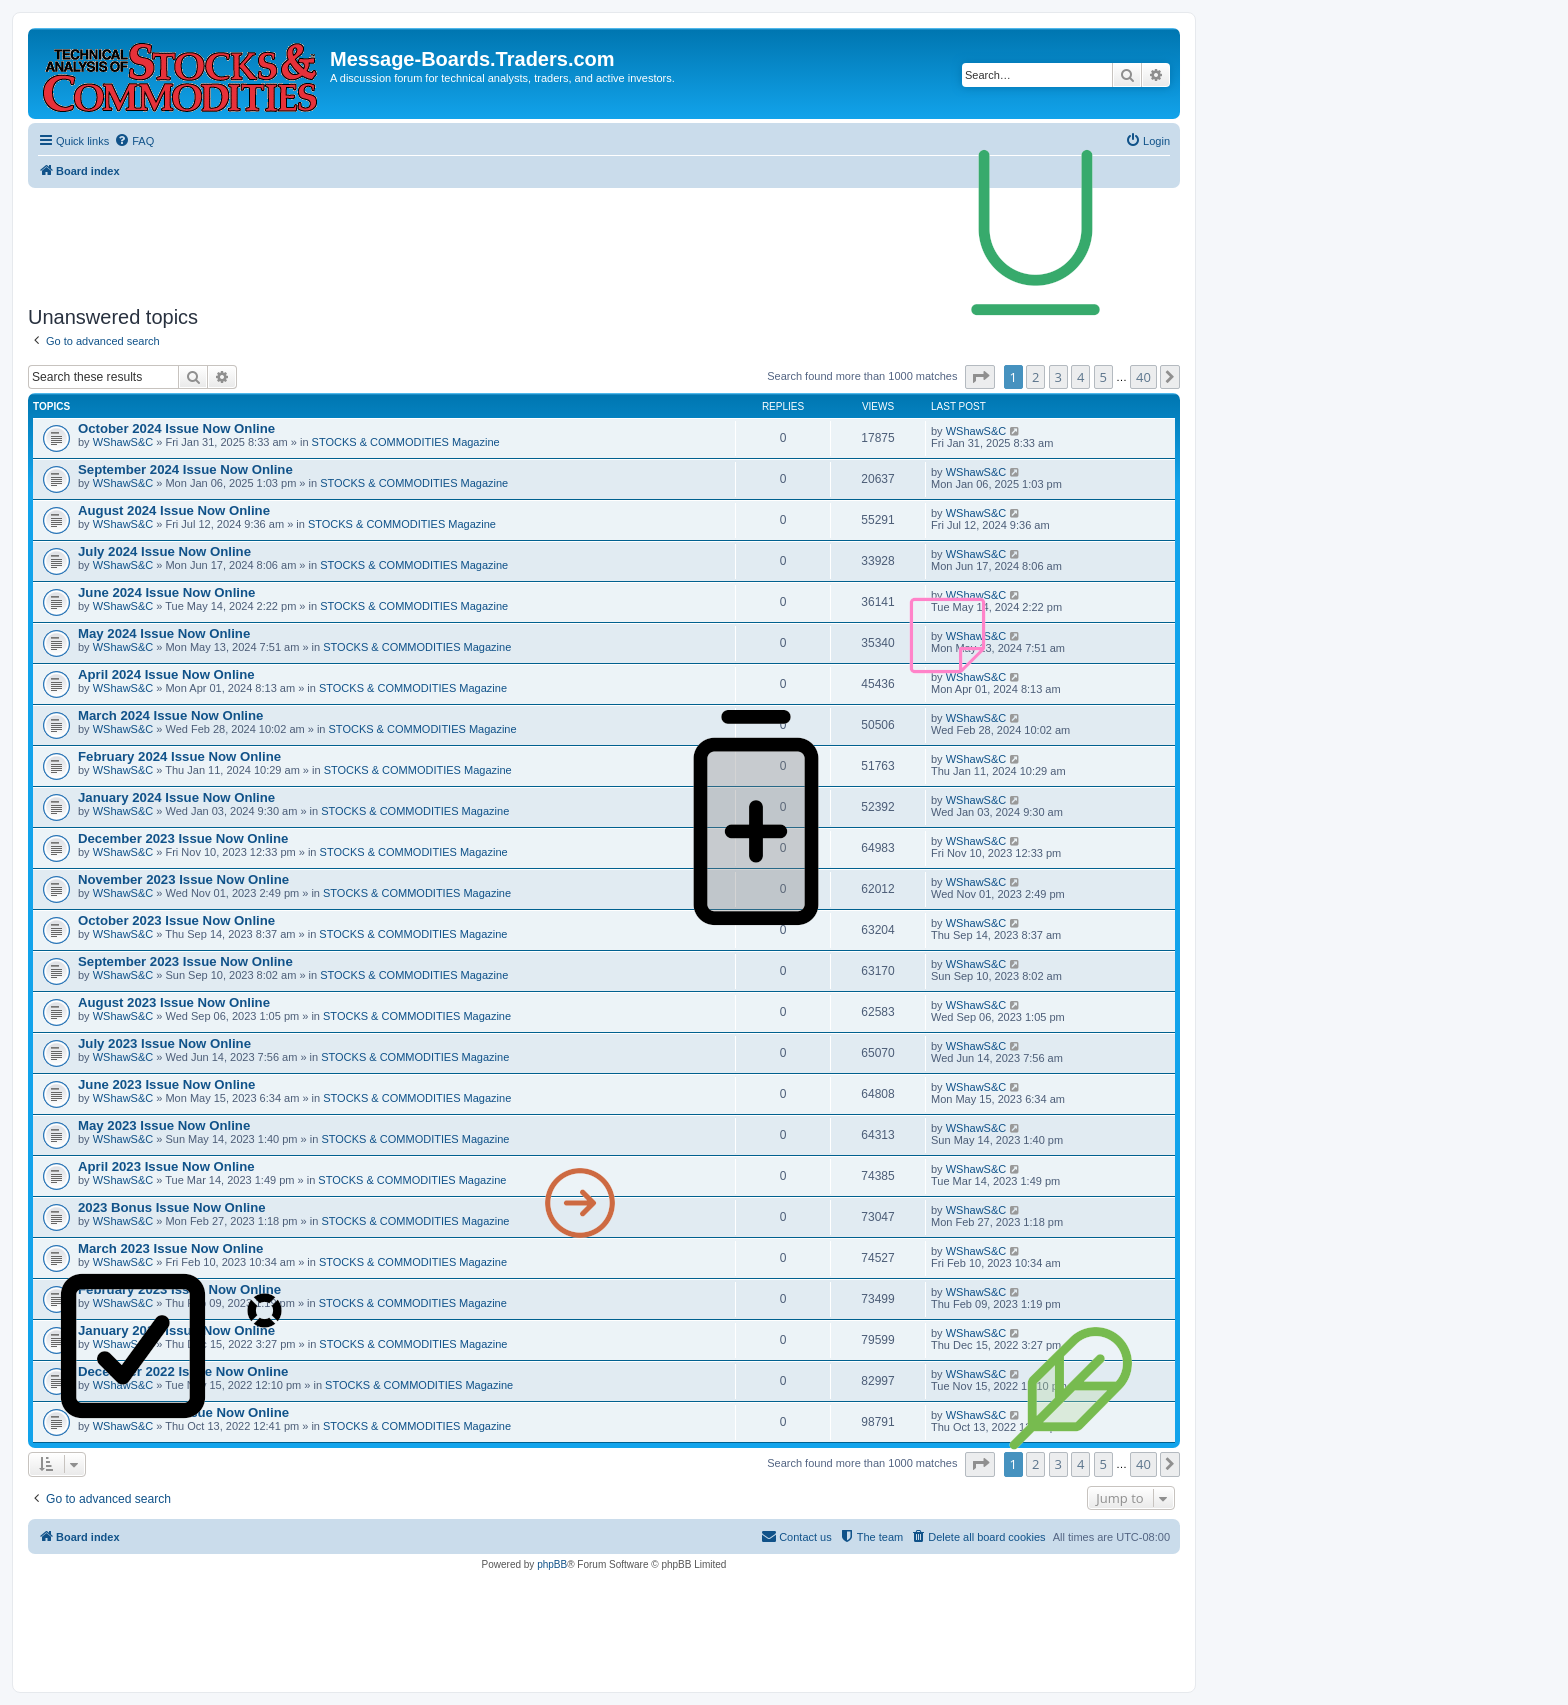  What do you see at coordinates (947, 635) in the screenshot?
I see `create a new note` at bounding box center [947, 635].